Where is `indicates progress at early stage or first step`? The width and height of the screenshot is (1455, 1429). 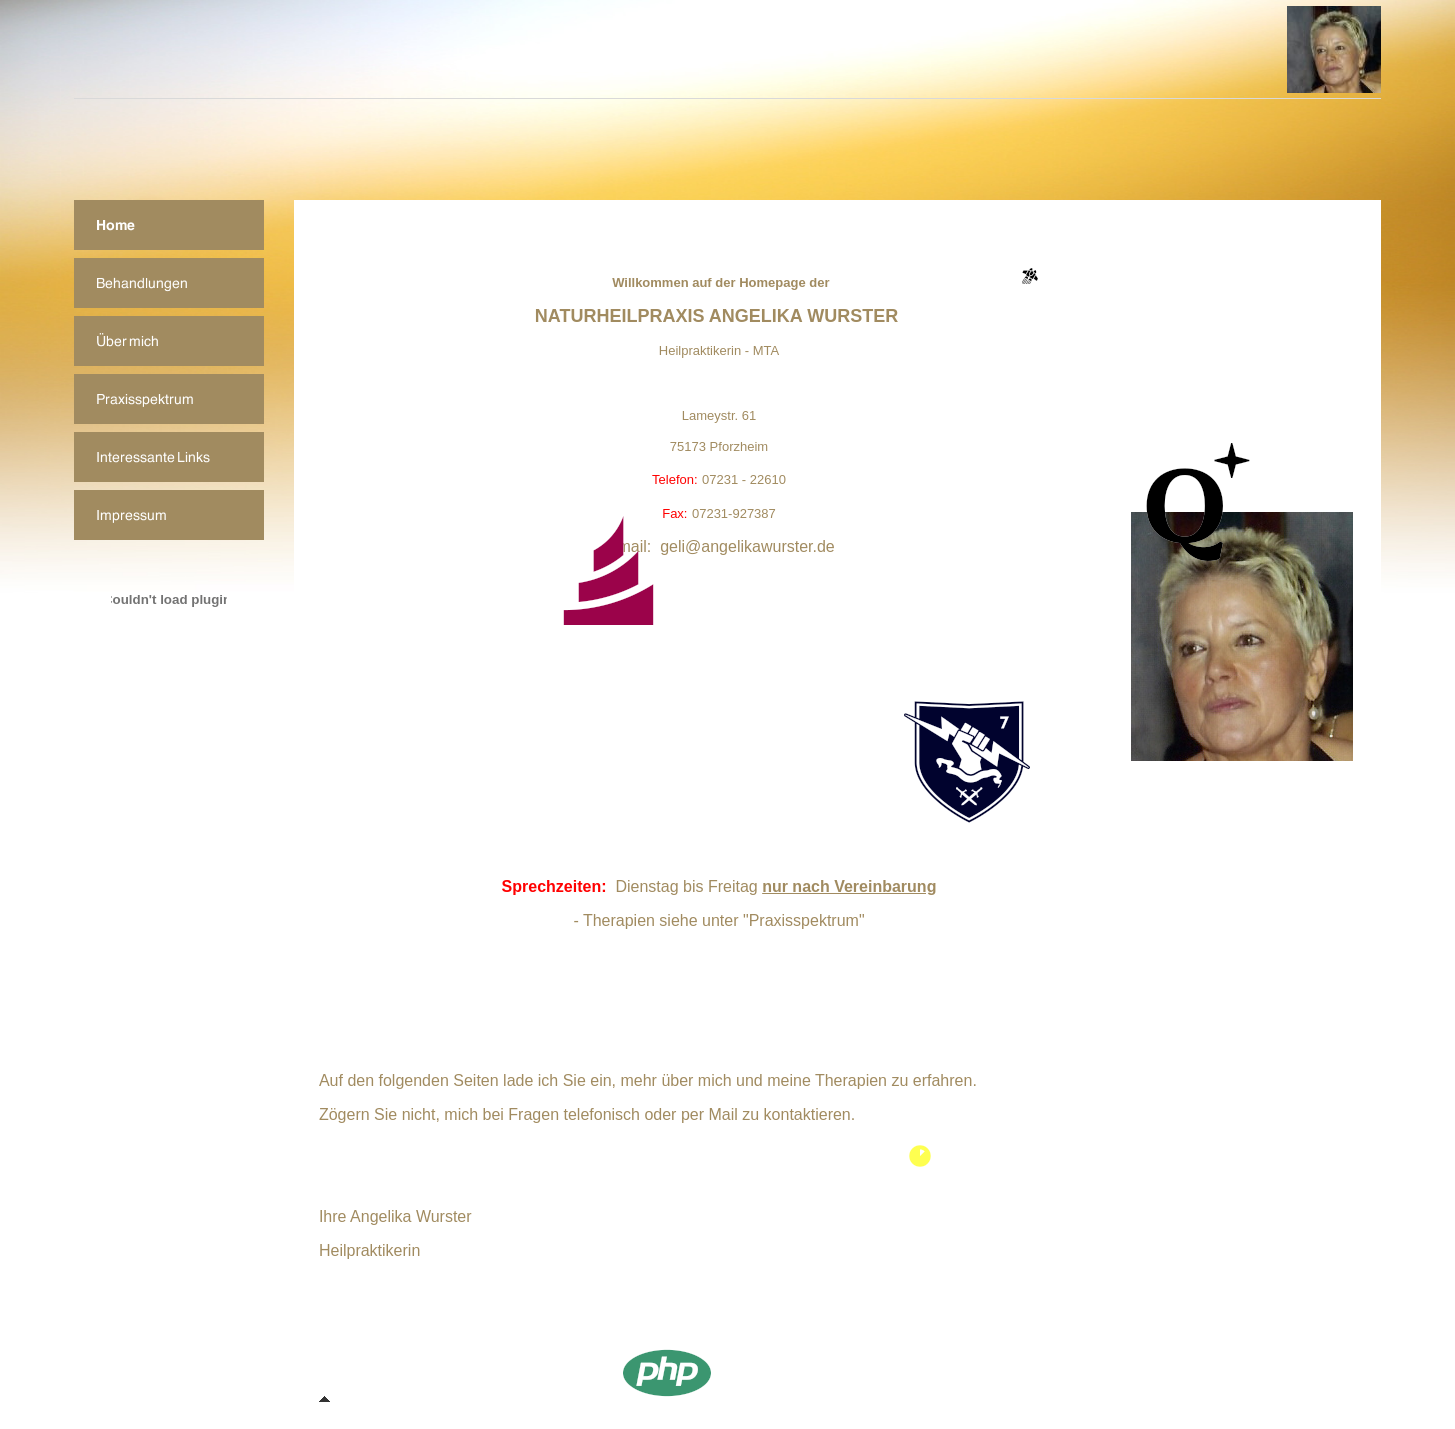
indicates progress at early stage or first step is located at coordinates (920, 1156).